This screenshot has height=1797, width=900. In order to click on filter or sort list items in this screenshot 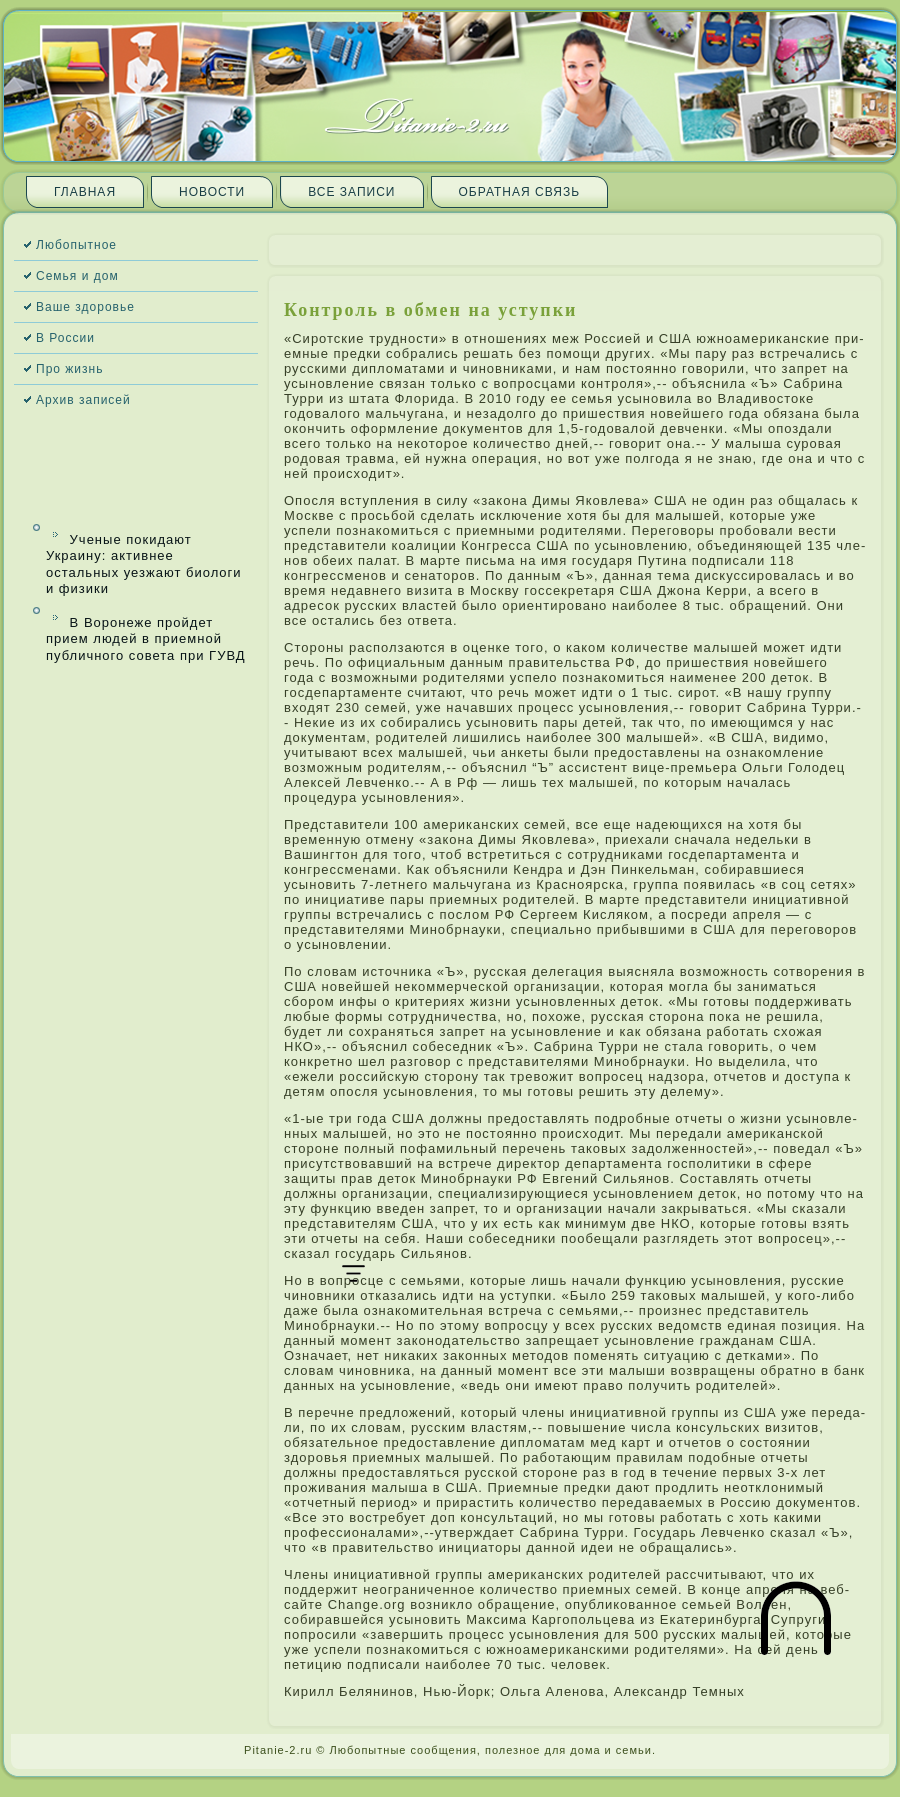, I will do `click(353, 1273)`.